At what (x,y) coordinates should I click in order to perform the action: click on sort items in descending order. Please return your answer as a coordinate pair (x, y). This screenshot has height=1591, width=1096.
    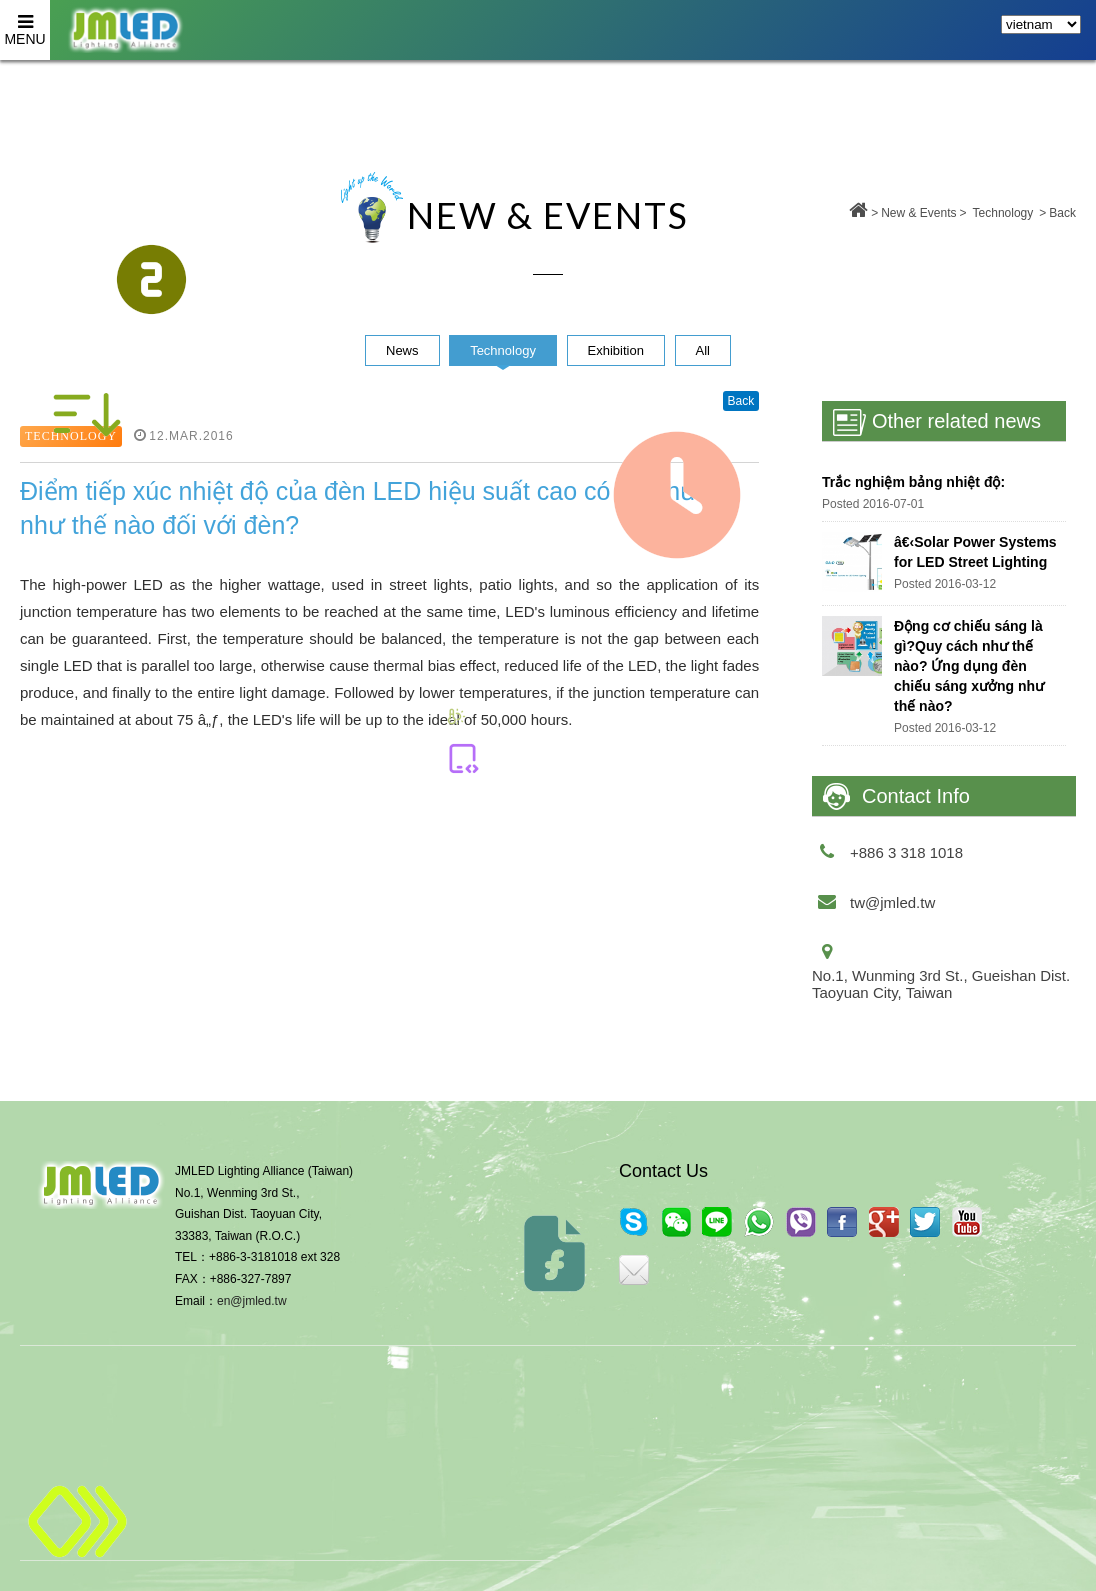
    Looking at the image, I should click on (87, 413).